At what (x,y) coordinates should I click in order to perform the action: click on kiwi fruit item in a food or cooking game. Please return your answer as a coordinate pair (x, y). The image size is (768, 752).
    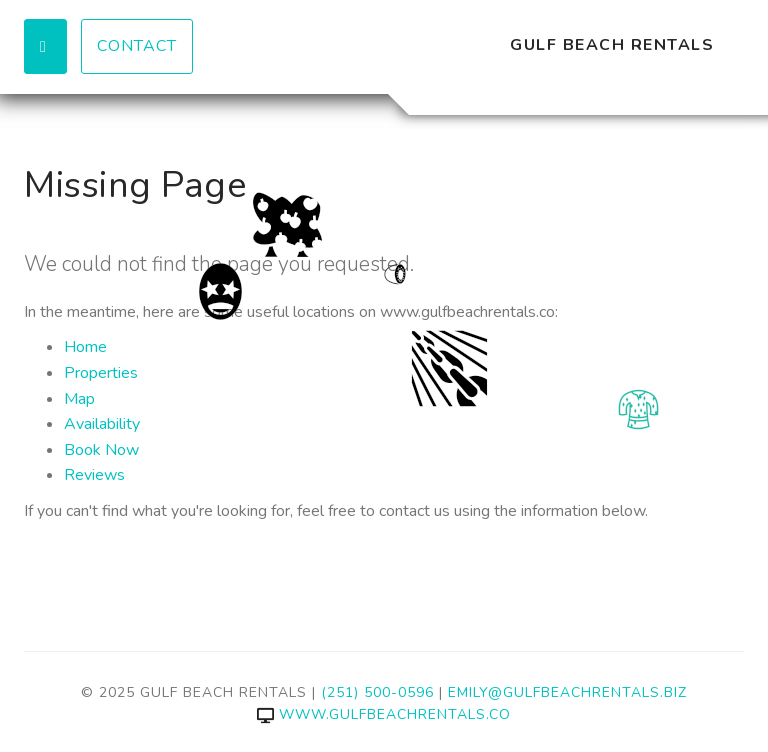
    Looking at the image, I should click on (395, 274).